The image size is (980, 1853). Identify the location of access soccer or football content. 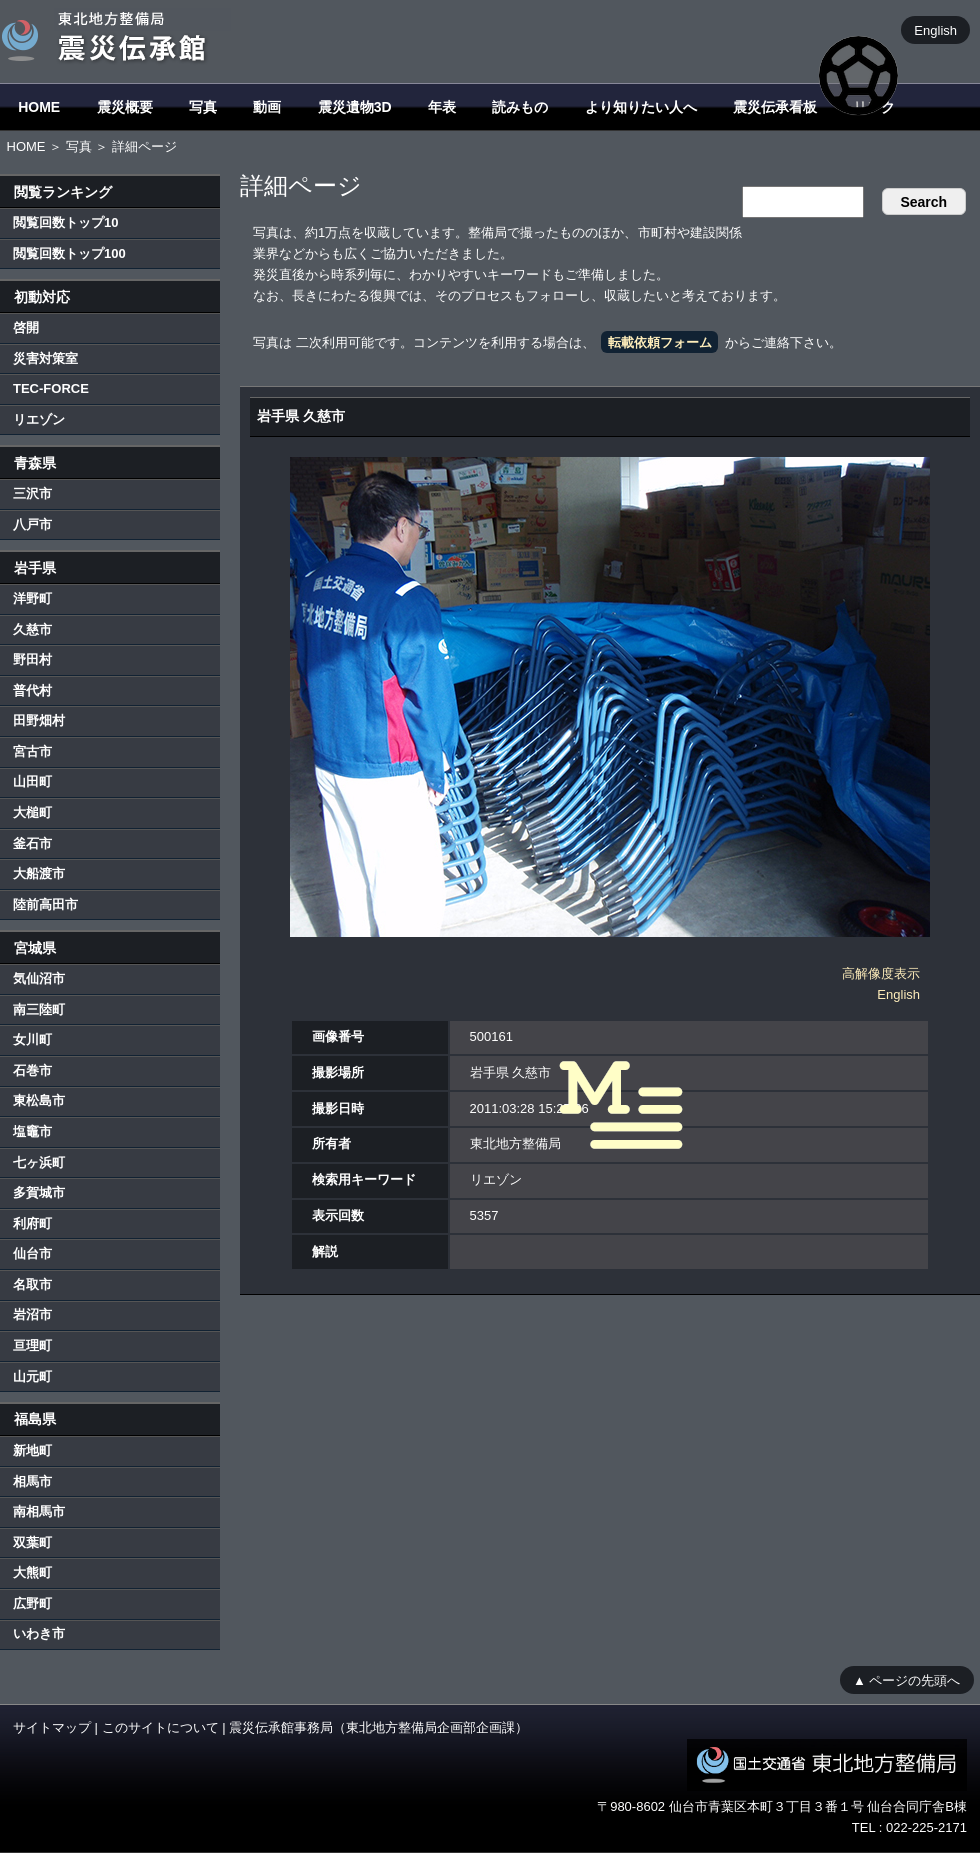
(858, 75).